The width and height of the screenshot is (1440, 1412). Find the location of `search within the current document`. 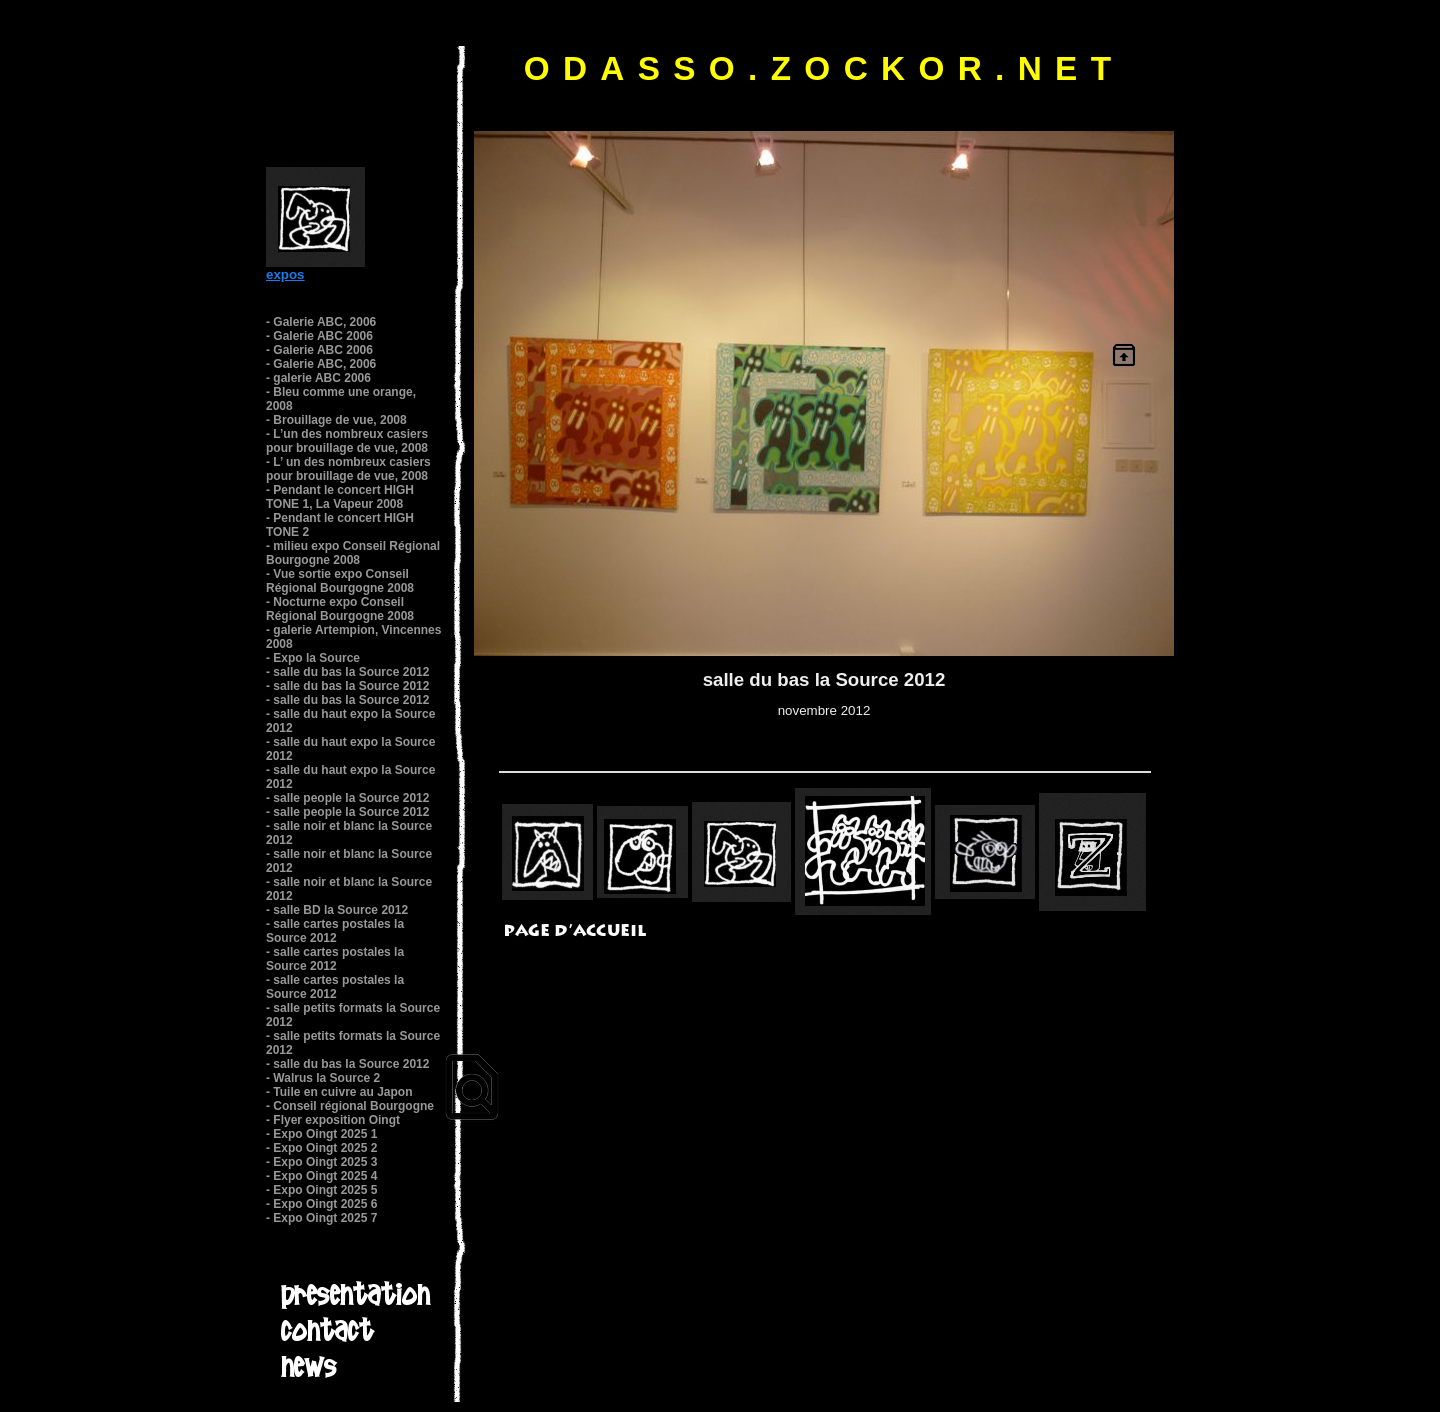

search within the current document is located at coordinates (472, 1087).